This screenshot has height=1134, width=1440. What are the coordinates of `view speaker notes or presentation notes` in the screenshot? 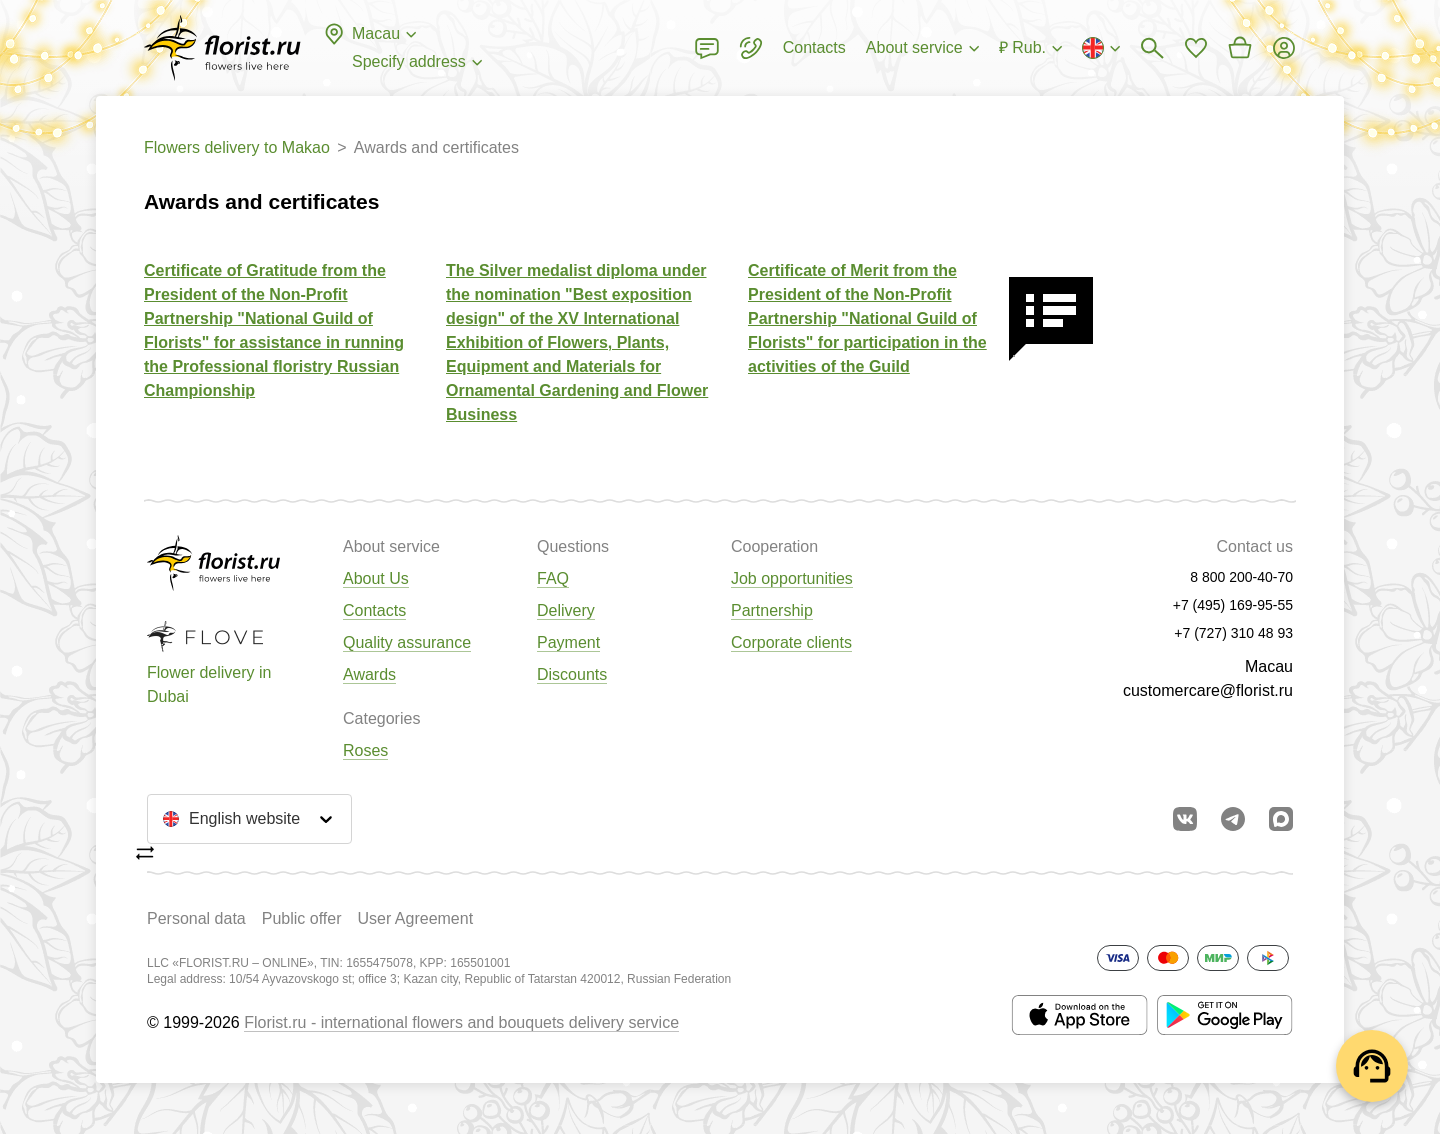 It's located at (1051, 319).